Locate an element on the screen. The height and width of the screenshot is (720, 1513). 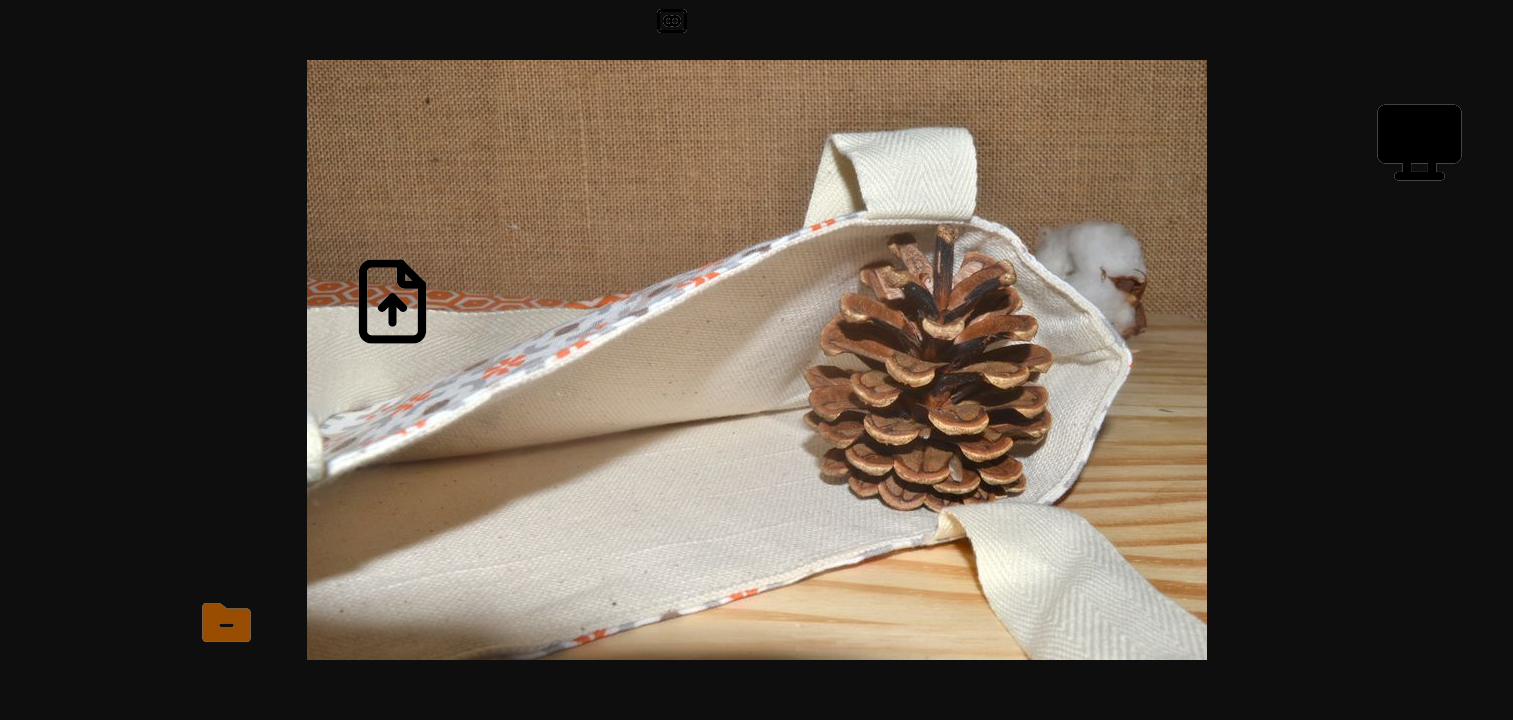
pay with mastercard is located at coordinates (672, 21).